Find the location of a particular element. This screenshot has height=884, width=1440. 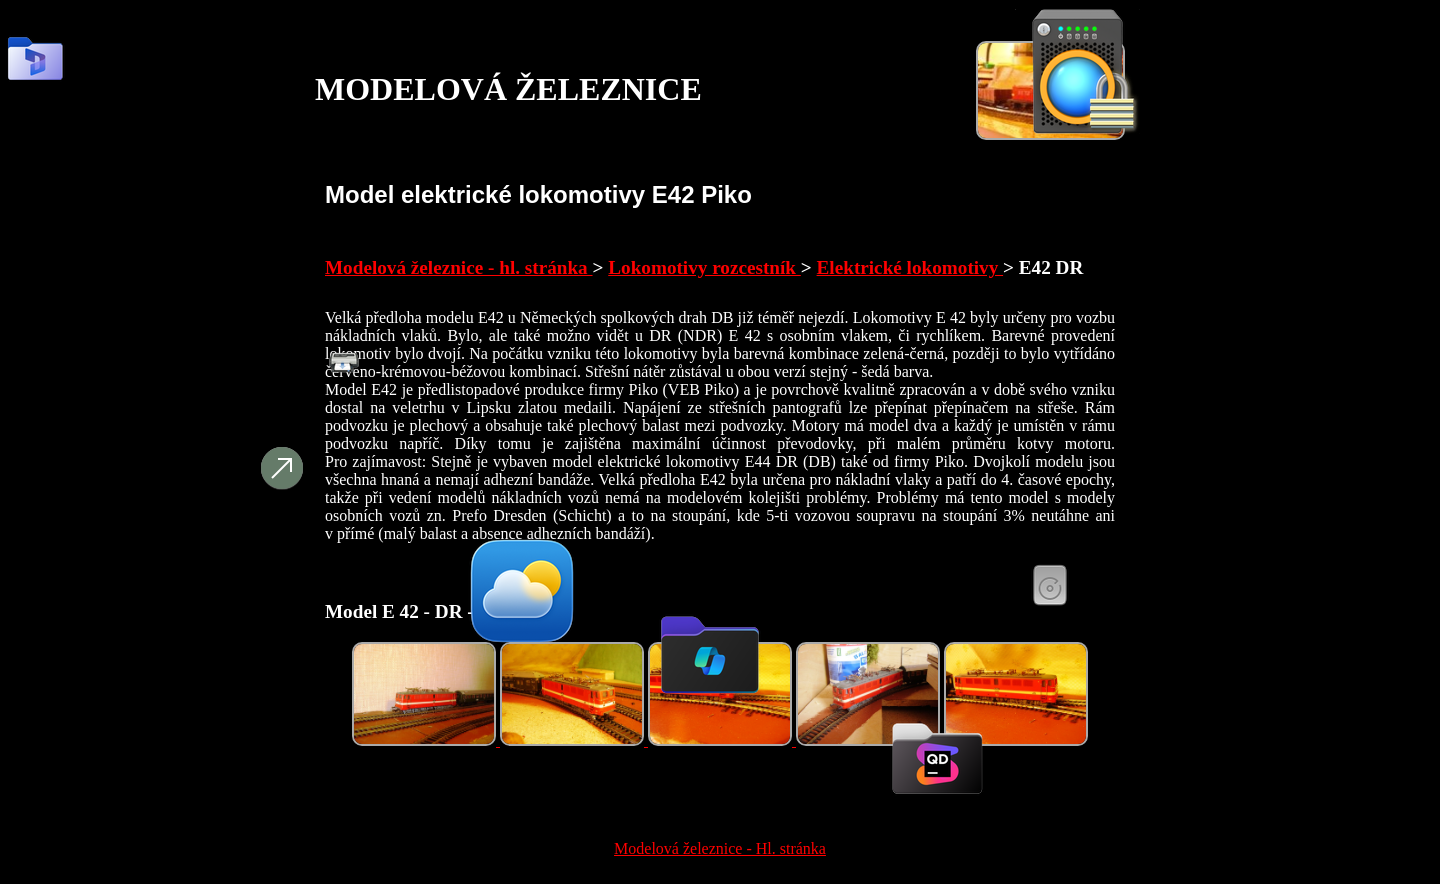

indicates a symbolic link or shortcut to another file is located at coordinates (282, 468).